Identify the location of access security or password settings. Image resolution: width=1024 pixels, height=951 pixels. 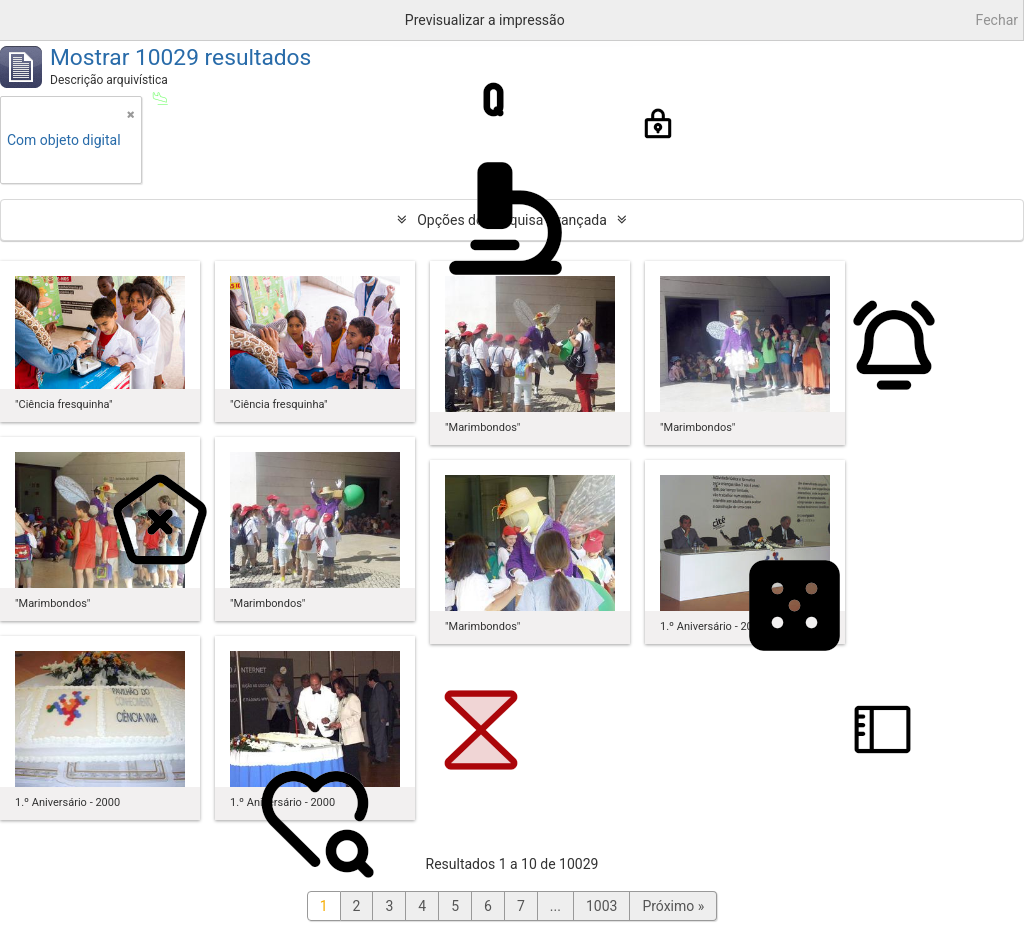
(658, 125).